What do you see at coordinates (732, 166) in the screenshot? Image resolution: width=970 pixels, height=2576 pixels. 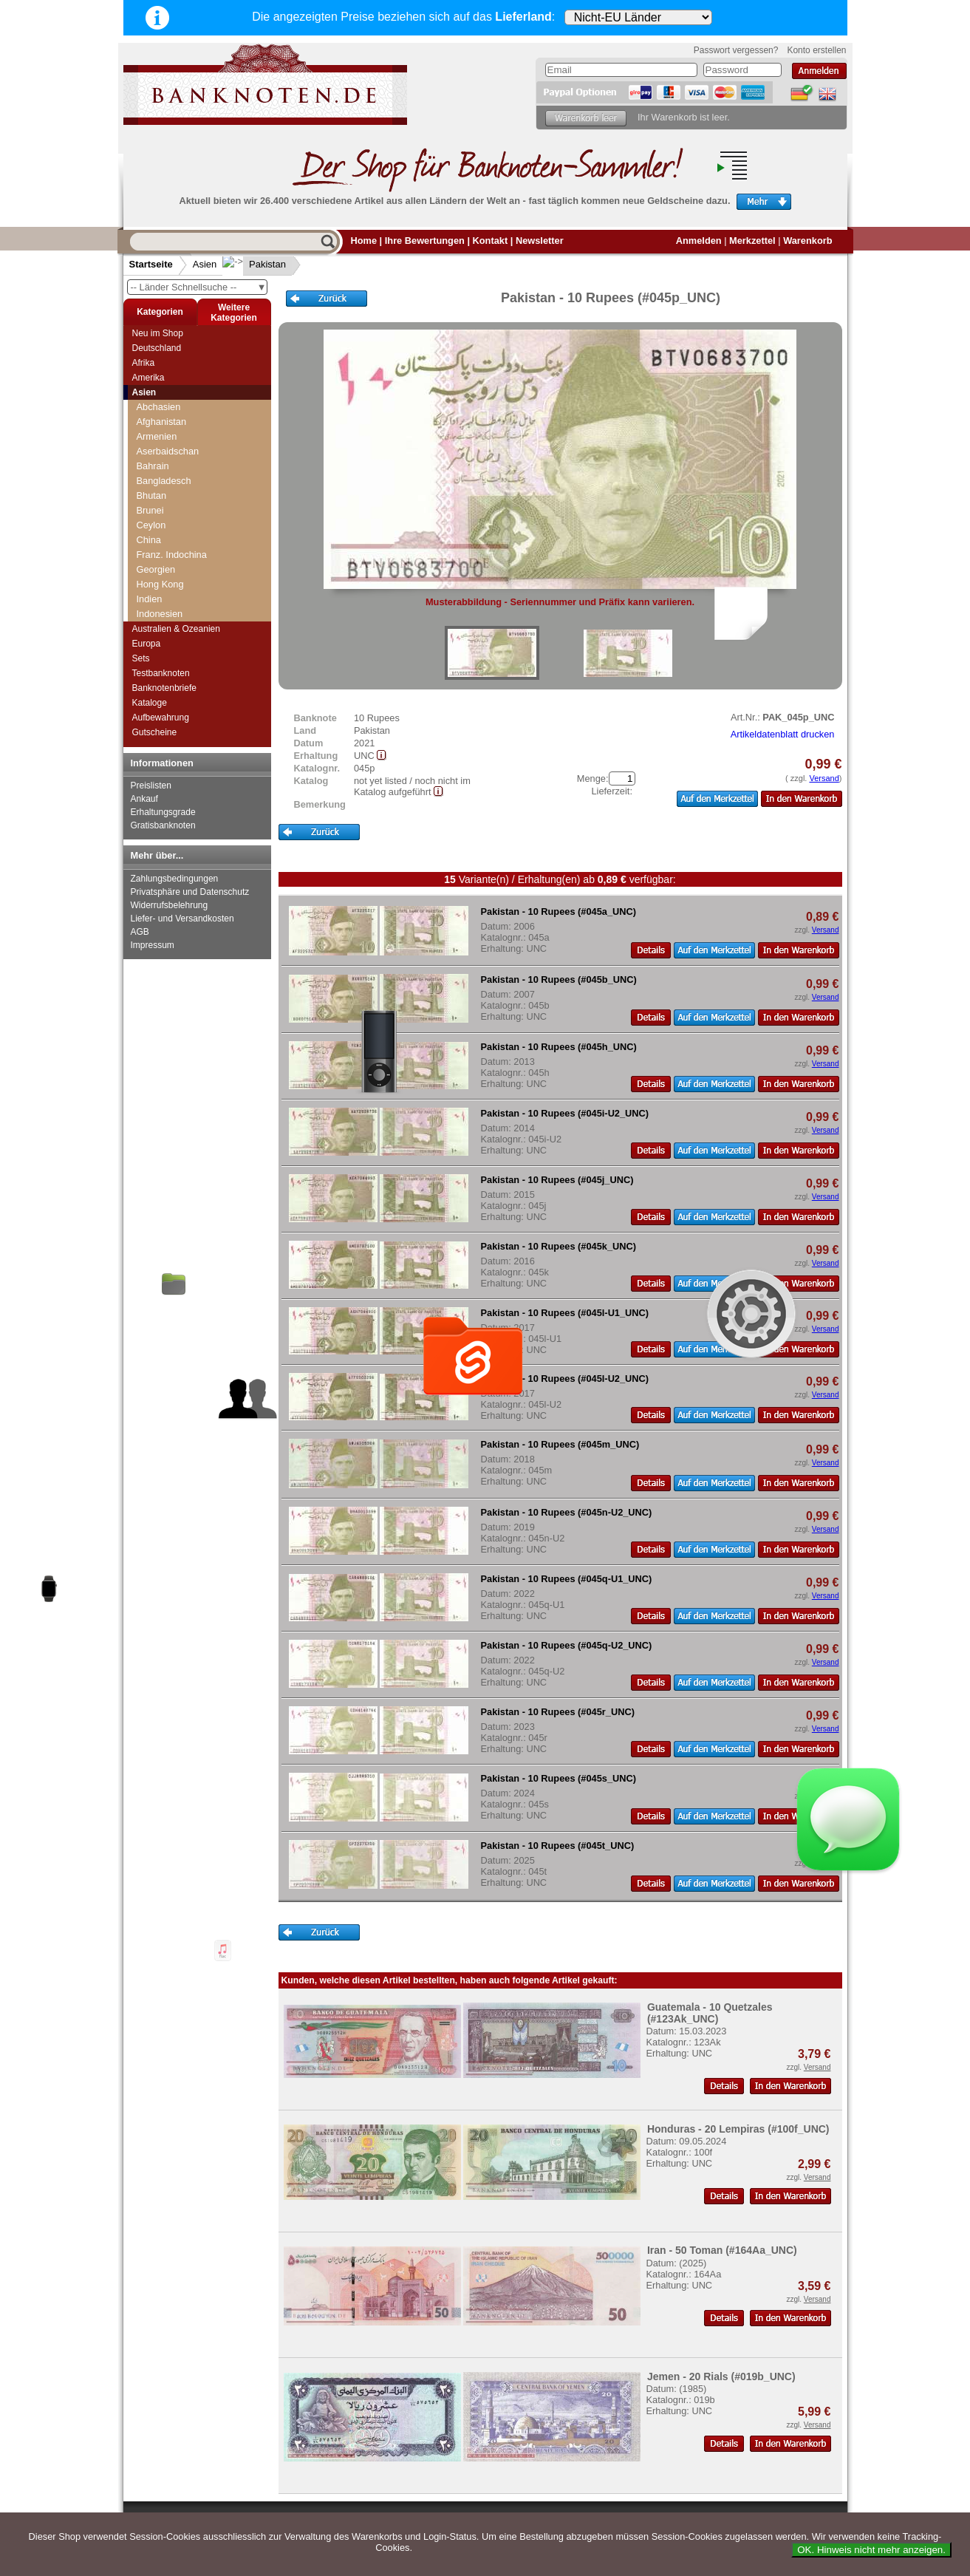 I see `increase text indentation` at bounding box center [732, 166].